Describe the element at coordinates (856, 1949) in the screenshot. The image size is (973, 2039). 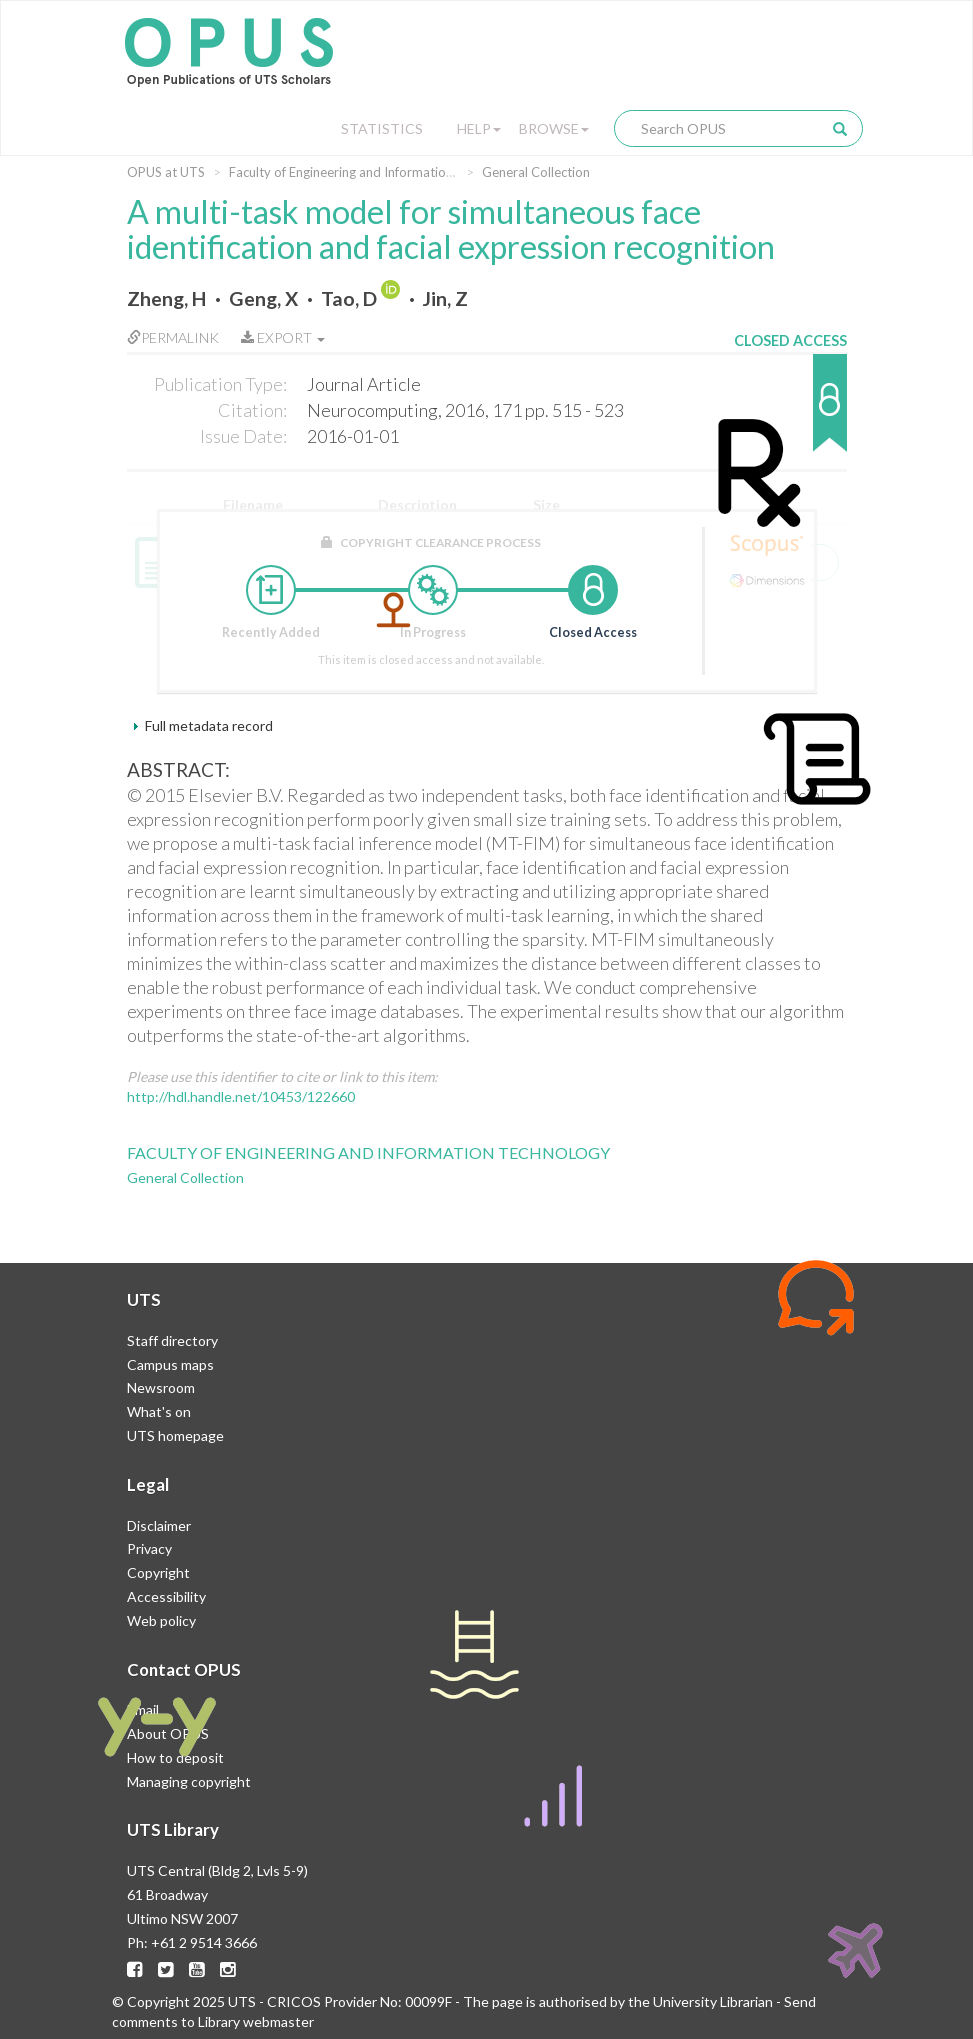
I see `enable airplane mode` at that location.